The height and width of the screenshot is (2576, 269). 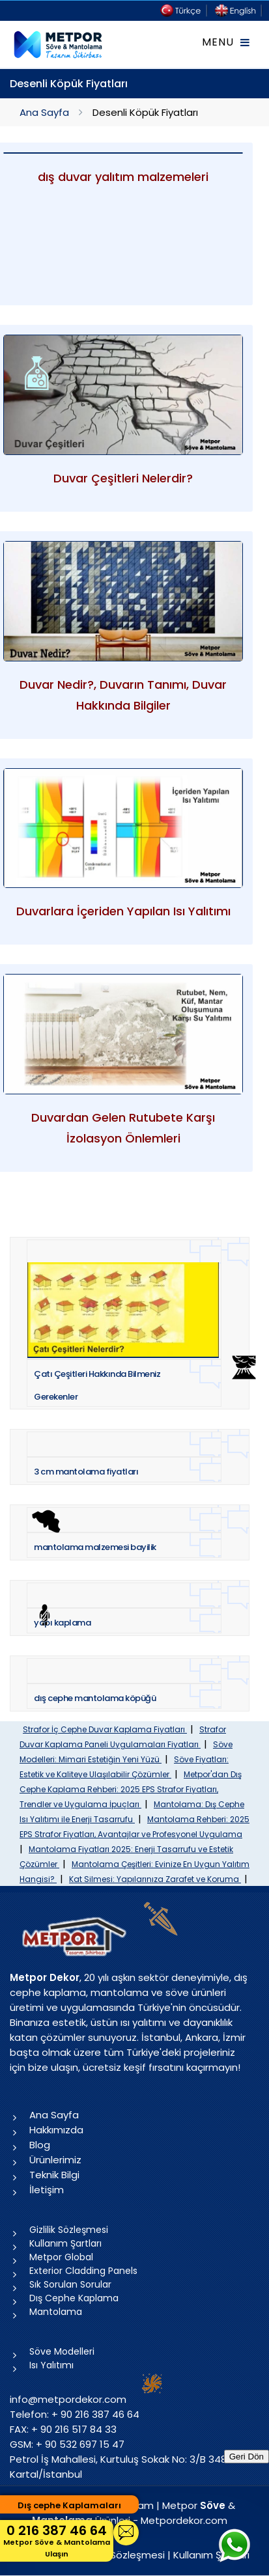 What do you see at coordinates (38, 373) in the screenshot?
I see `access alchemy or potion crafting` at bounding box center [38, 373].